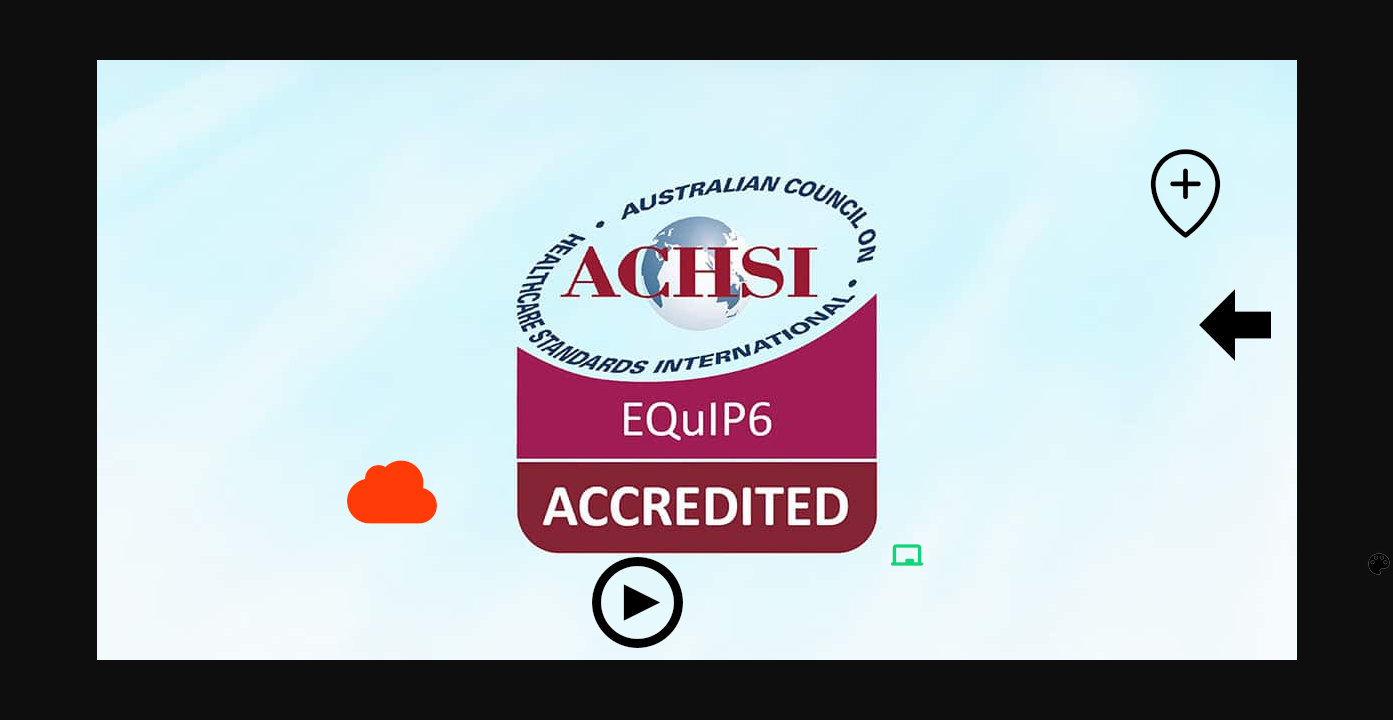  I want to click on access classroom or educational content, so click(907, 555).